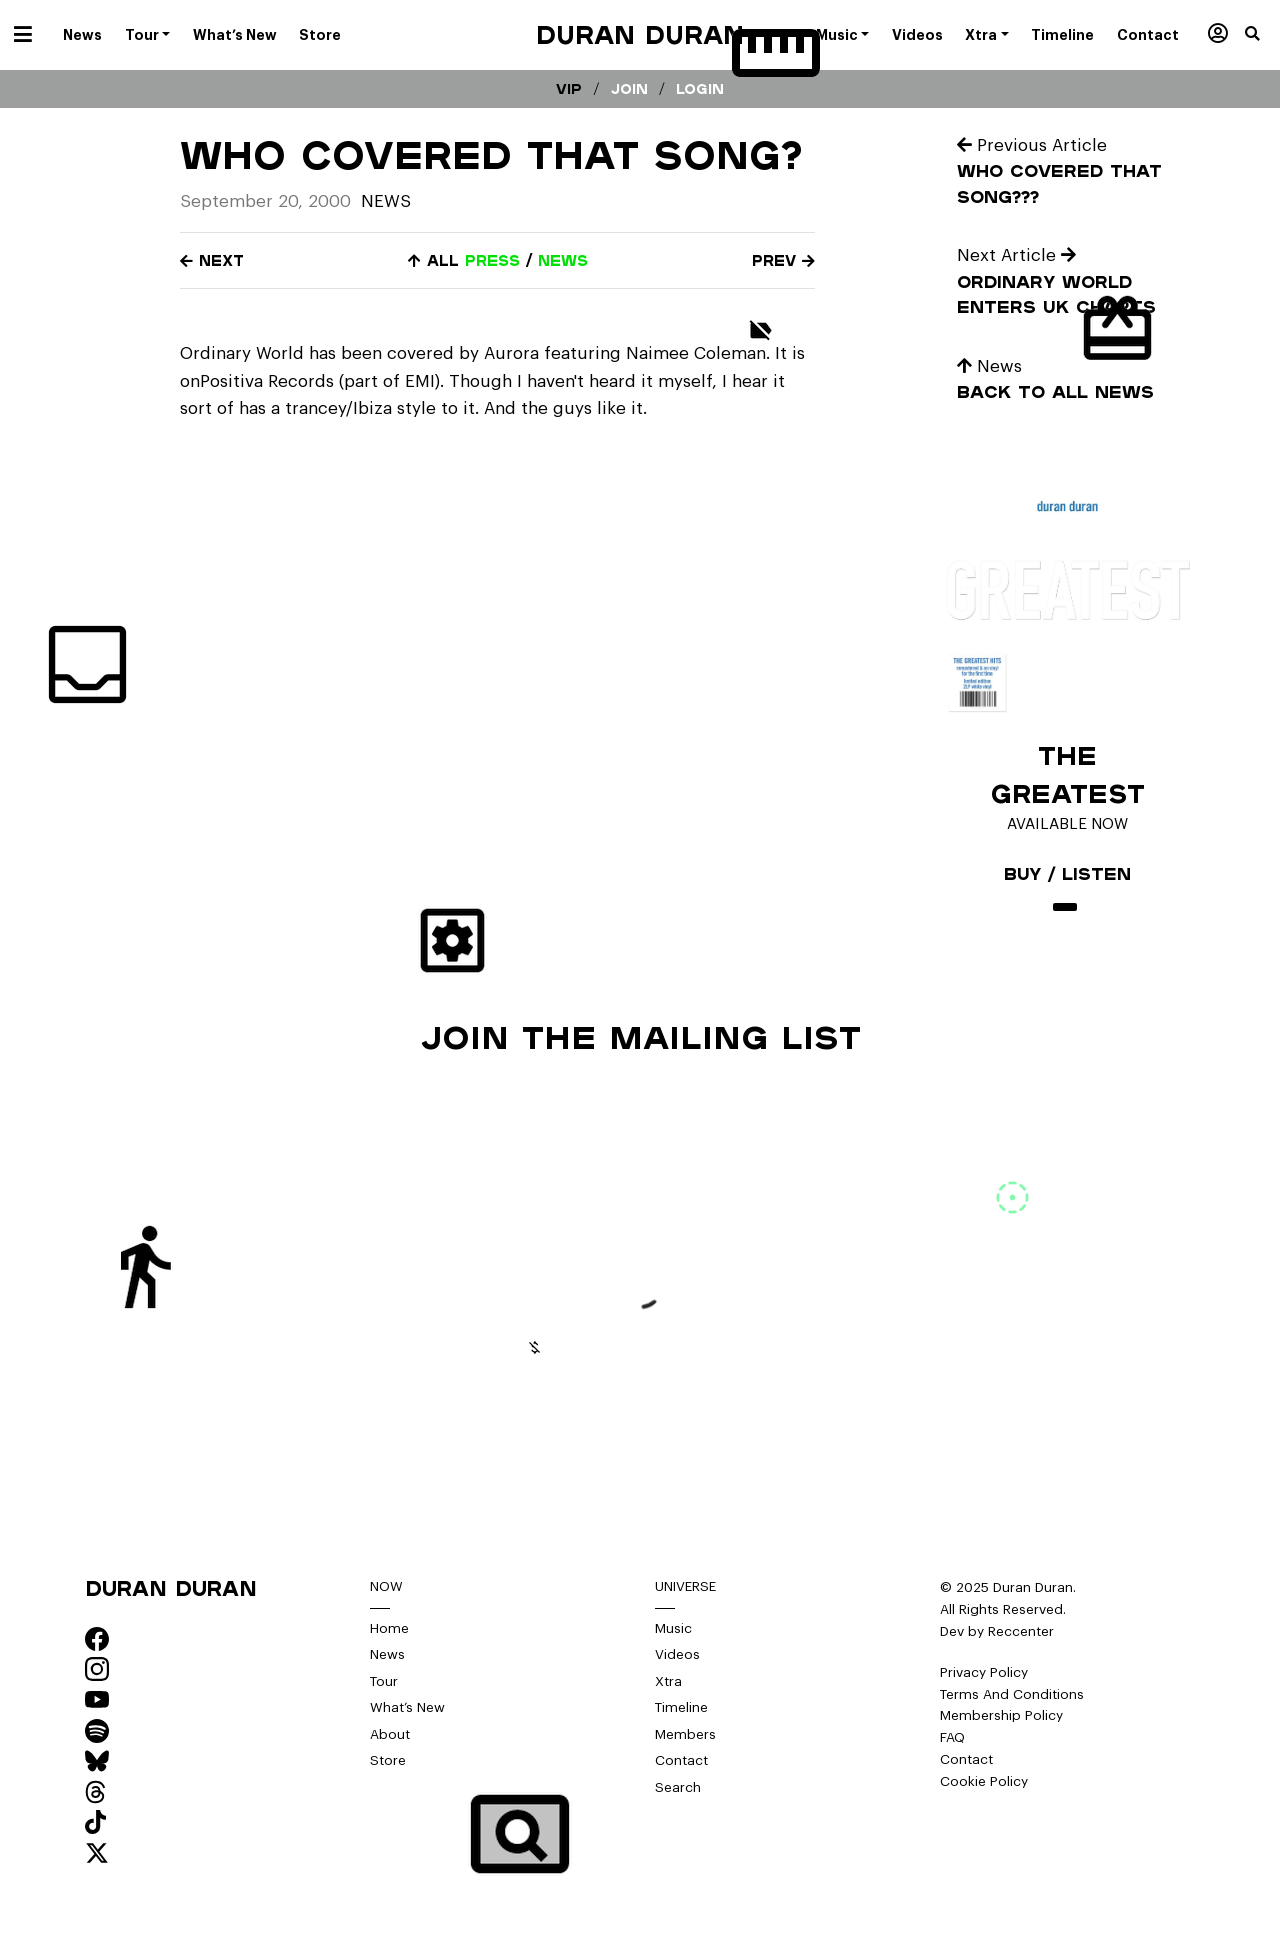  Describe the element at coordinates (144, 1266) in the screenshot. I see `get walking directions` at that location.